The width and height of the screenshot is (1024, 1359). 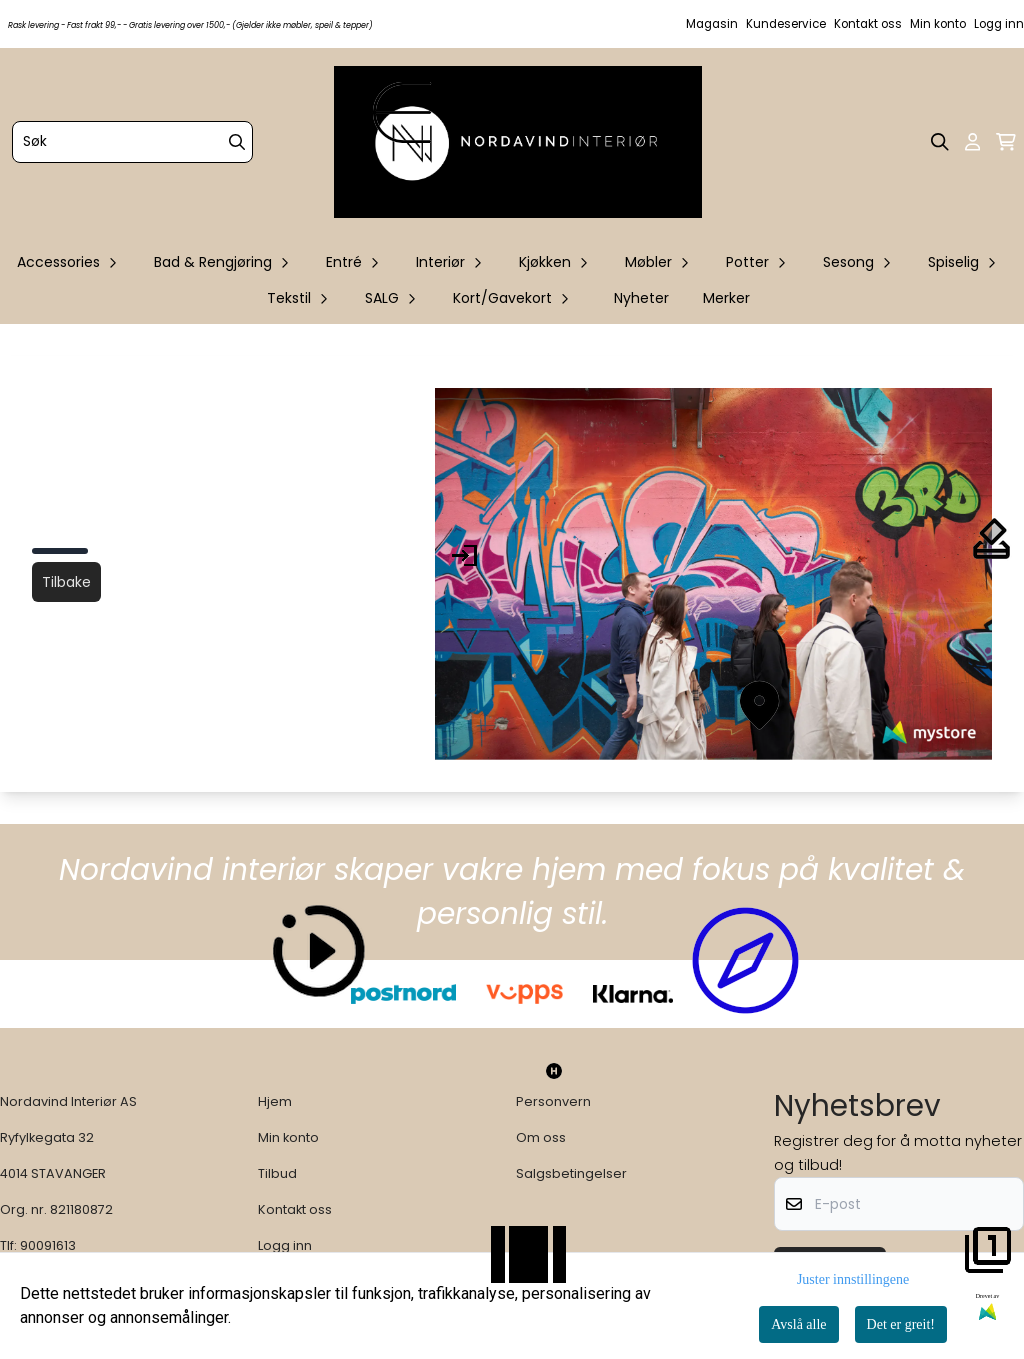 I want to click on indicates a hospital or medical facility nearby, so click(x=554, y=1071).